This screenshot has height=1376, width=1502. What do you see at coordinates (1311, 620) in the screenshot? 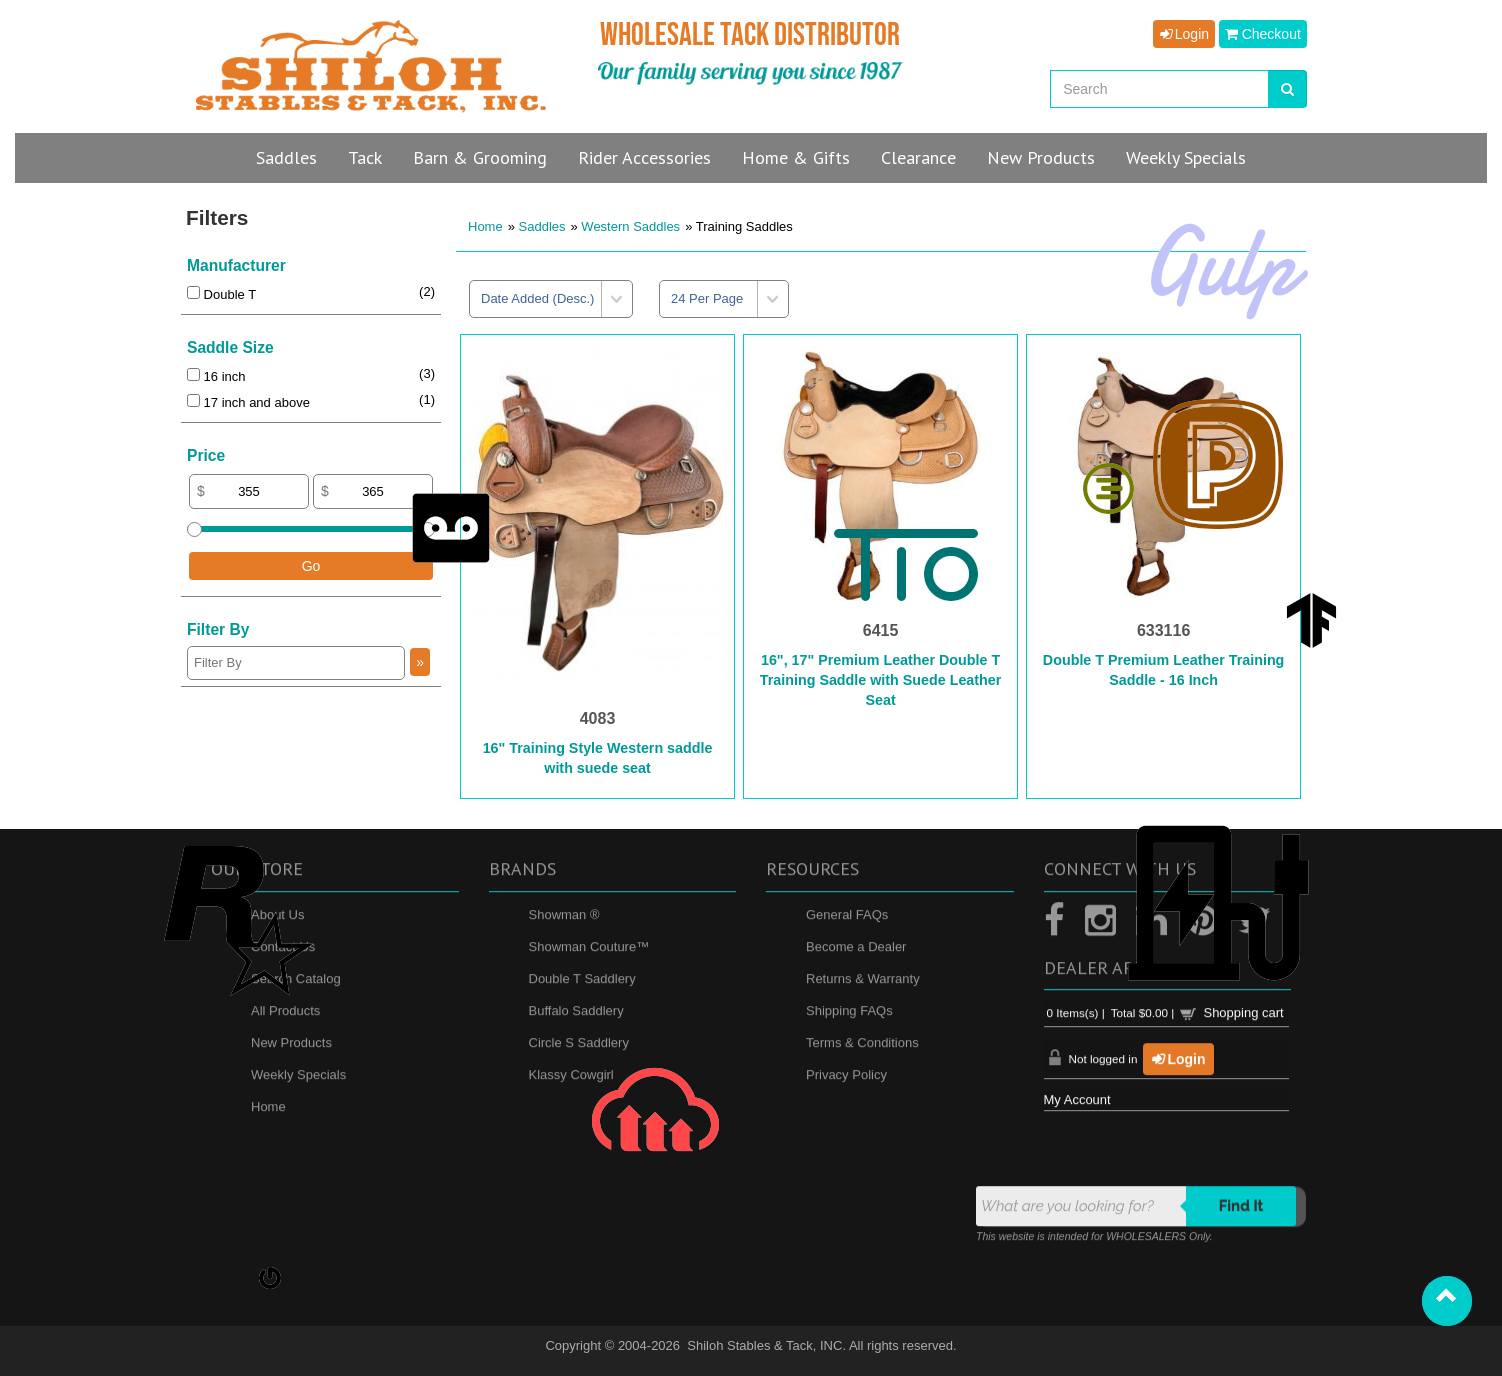
I see `TensorFlow machine learning framework logo` at bounding box center [1311, 620].